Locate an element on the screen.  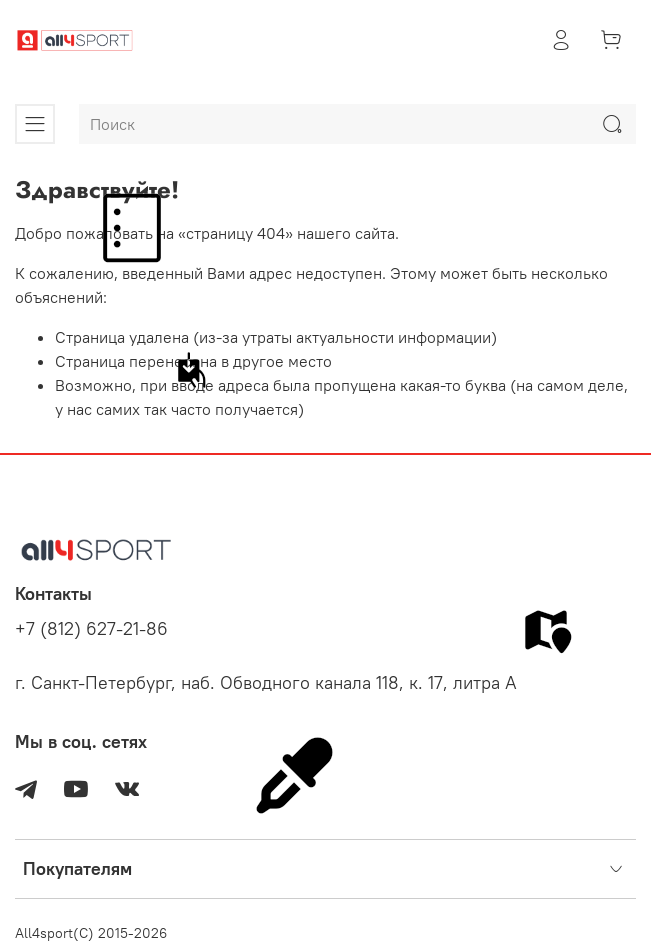
view screenplay or script documents is located at coordinates (132, 228).